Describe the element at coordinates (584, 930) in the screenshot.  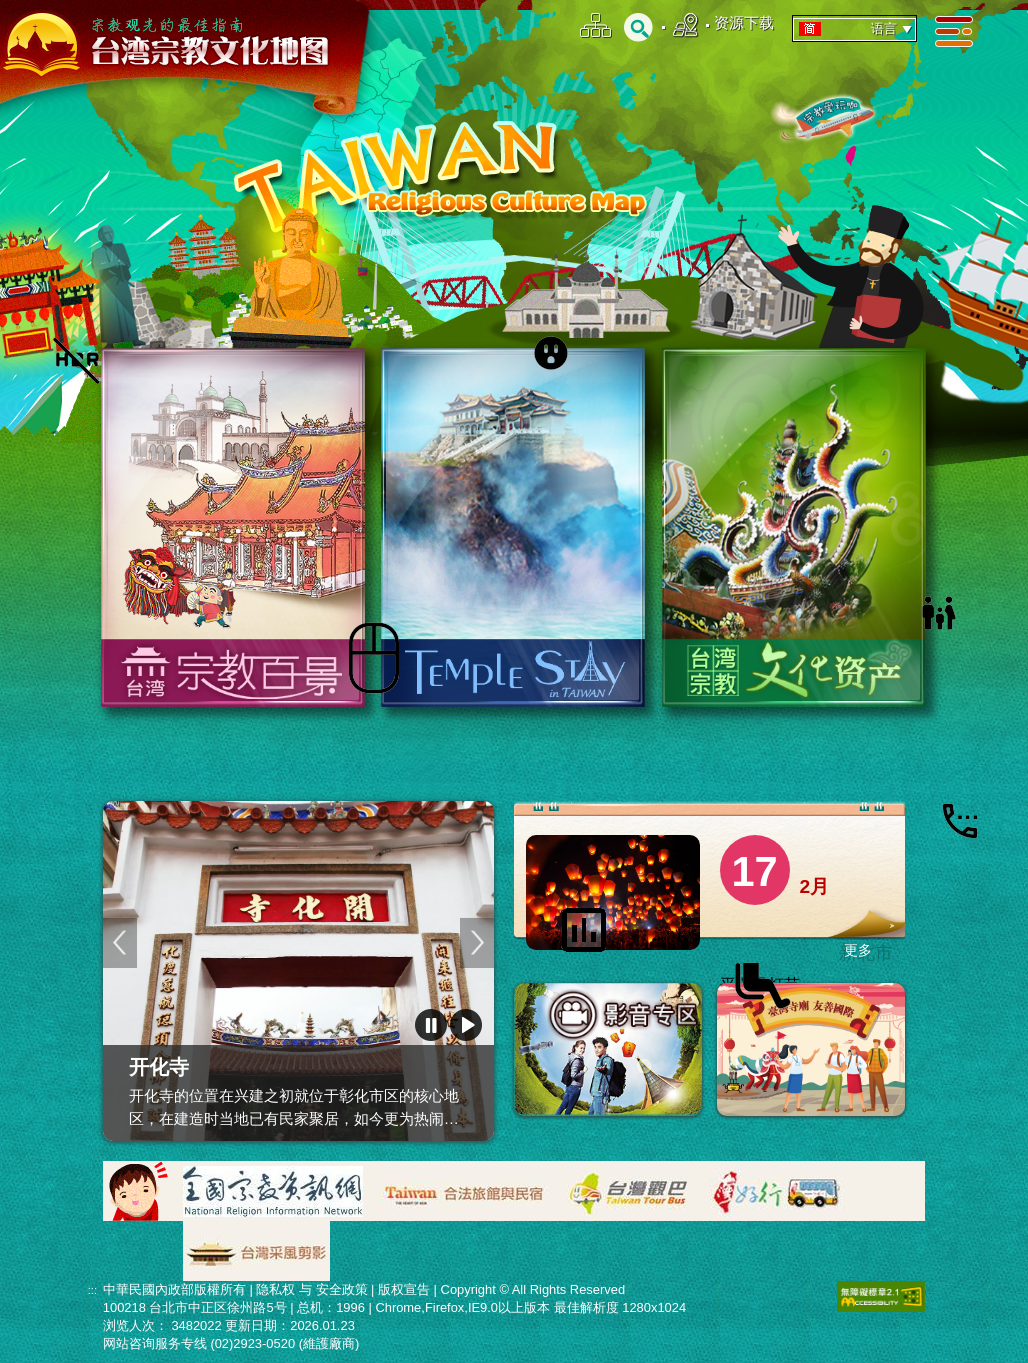
I see `view poll results` at that location.